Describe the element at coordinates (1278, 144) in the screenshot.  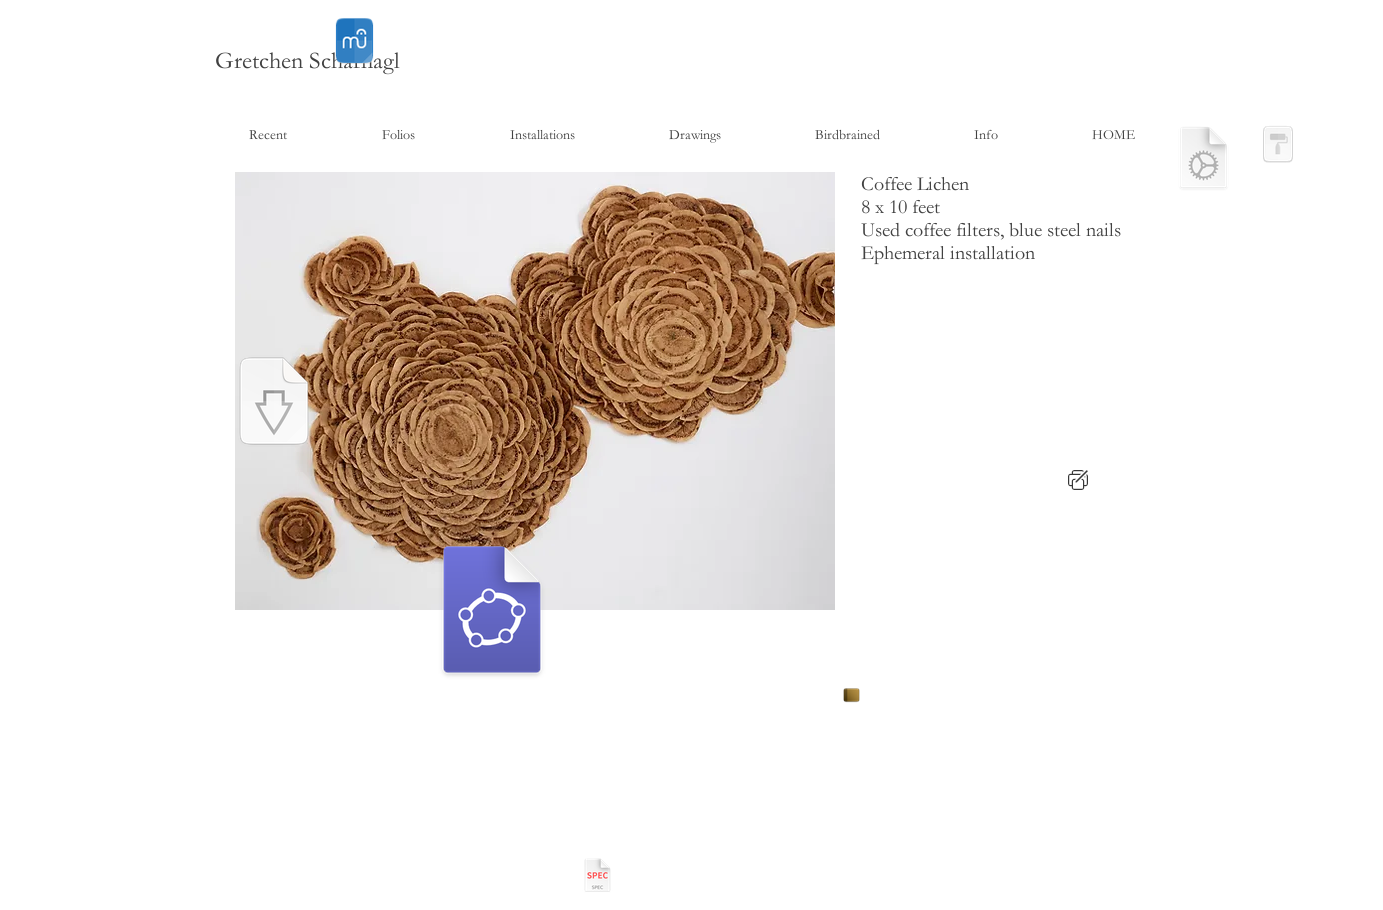
I see `open a theme configuration file` at that location.